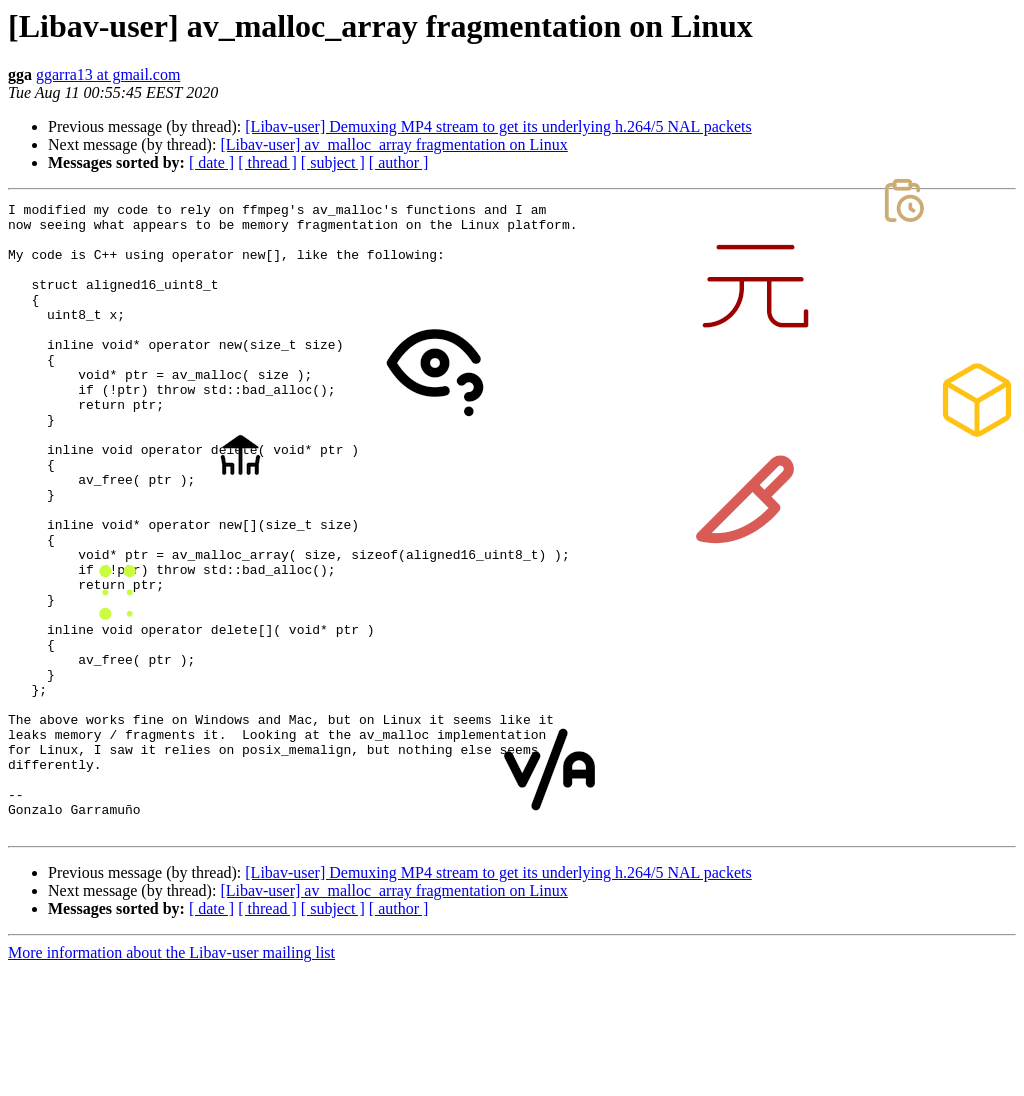 The height and width of the screenshot is (1096, 1024). Describe the element at coordinates (117, 592) in the screenshot. I see `enable braille accessibility features` at that location.